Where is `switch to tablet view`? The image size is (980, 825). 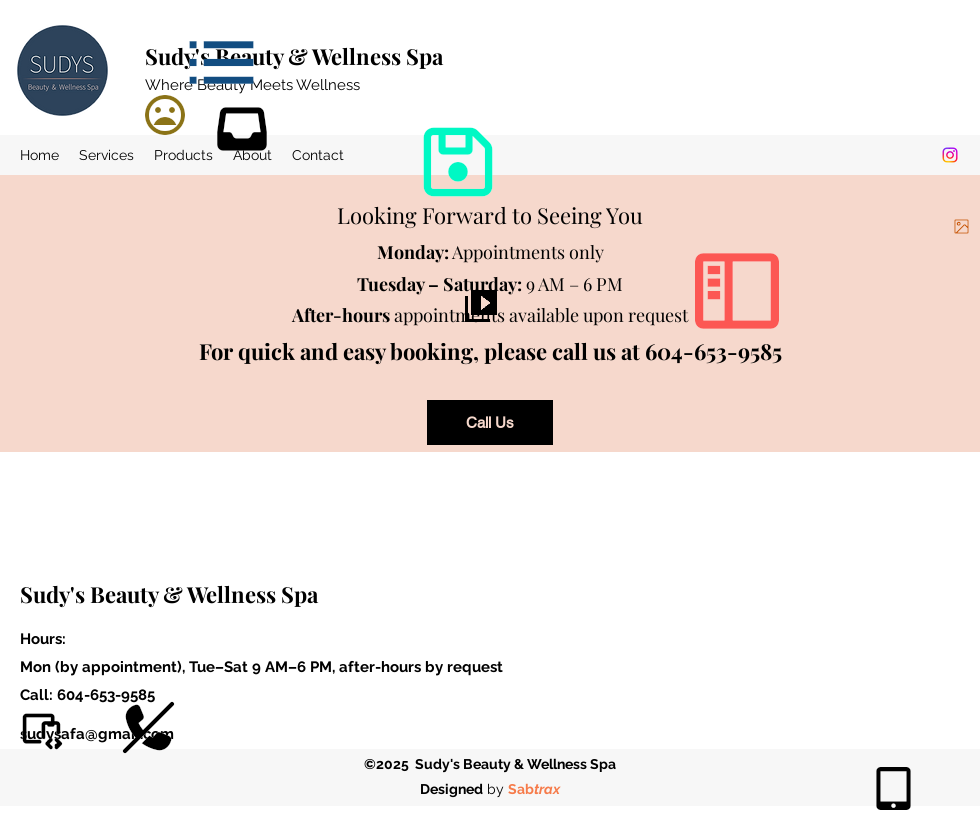
switch to tablet view is located at coordinates (893, 788).